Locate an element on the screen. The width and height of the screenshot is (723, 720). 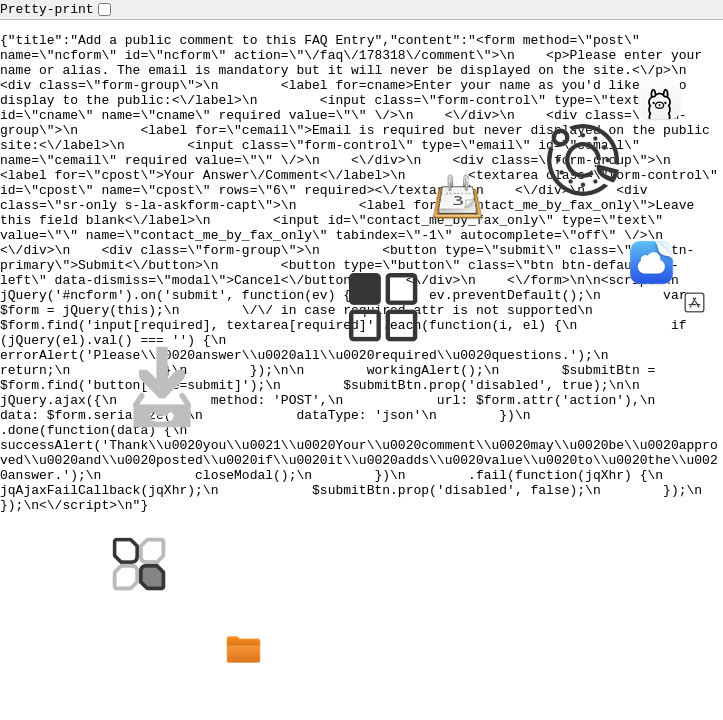
open revolt chat application is located at coordinates (583, 160).